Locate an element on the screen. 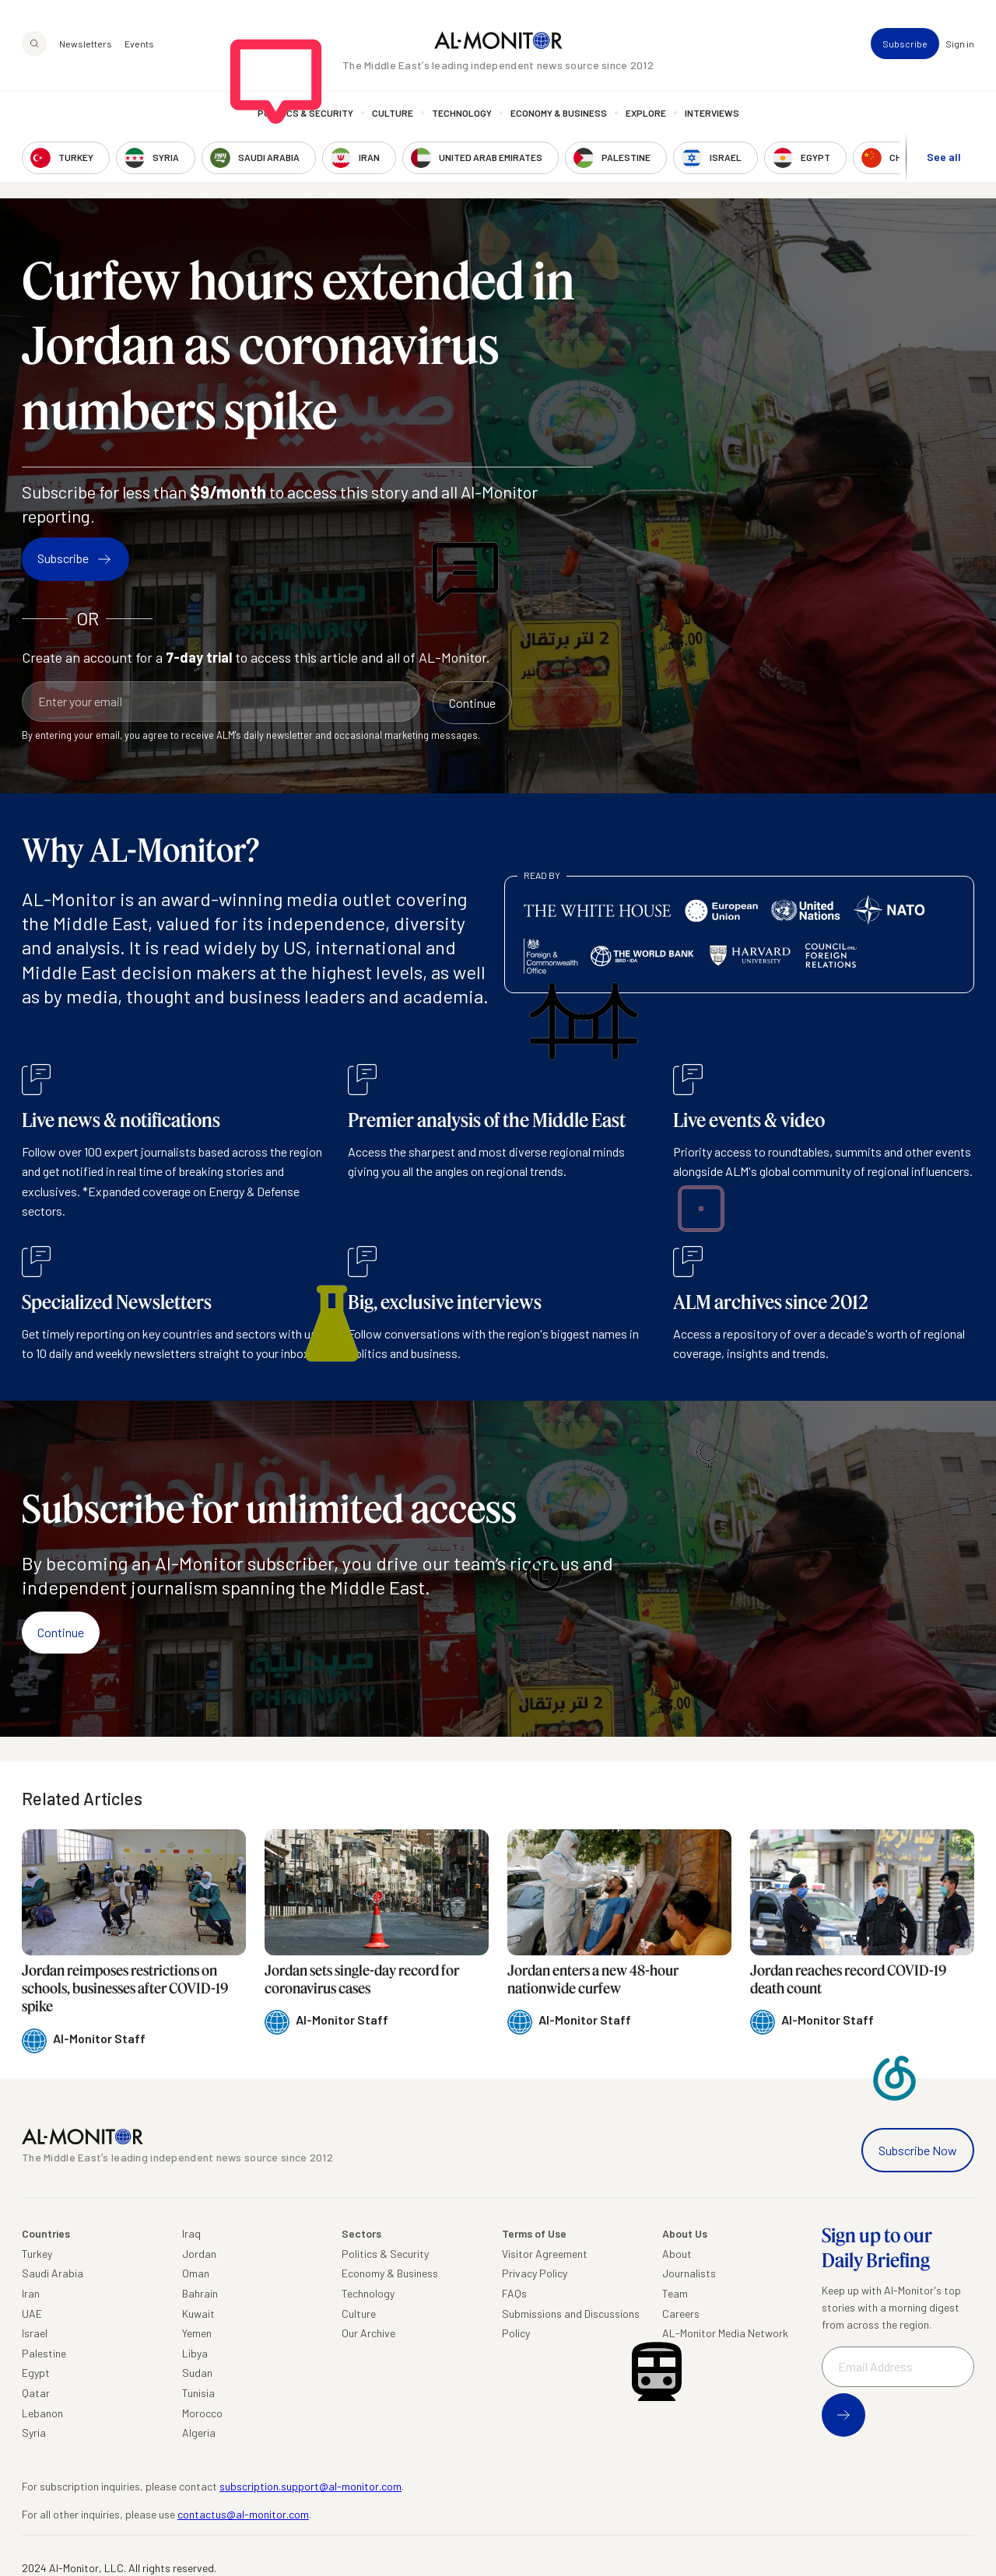 The image size is (996, 2576). get subway or metro directions is located at coordinates (657, 2373).